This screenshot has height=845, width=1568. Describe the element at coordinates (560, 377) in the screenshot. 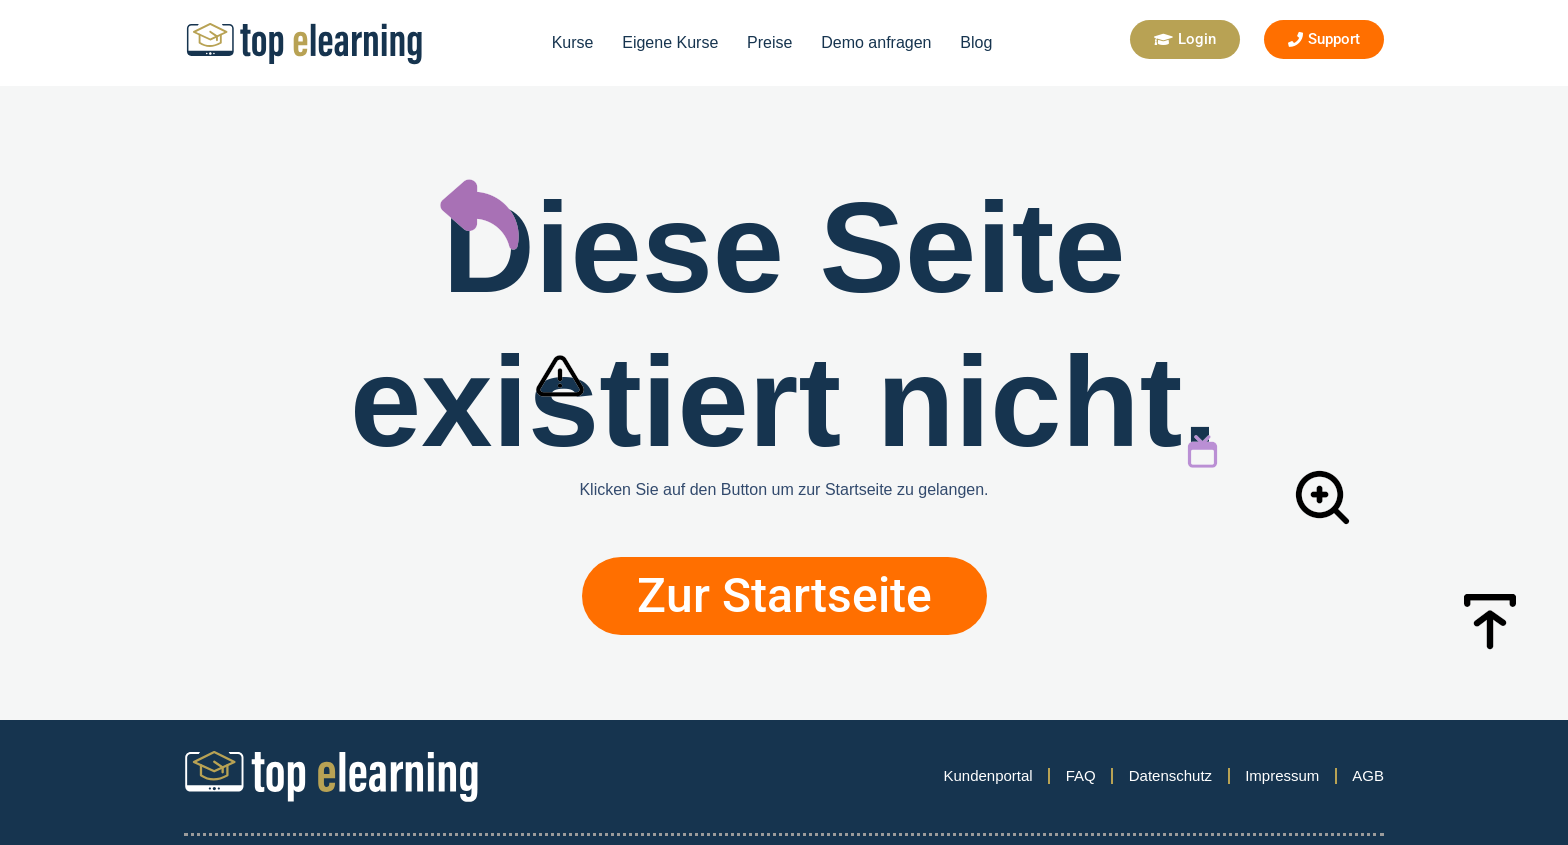

I see `indicates a warning or caution state` at that location.